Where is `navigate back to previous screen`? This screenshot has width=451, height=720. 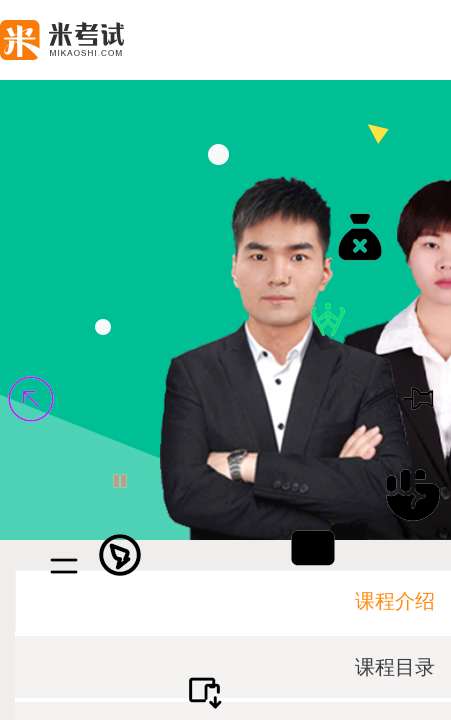
navigate back to previous screen is located at coordinates (31, 399).